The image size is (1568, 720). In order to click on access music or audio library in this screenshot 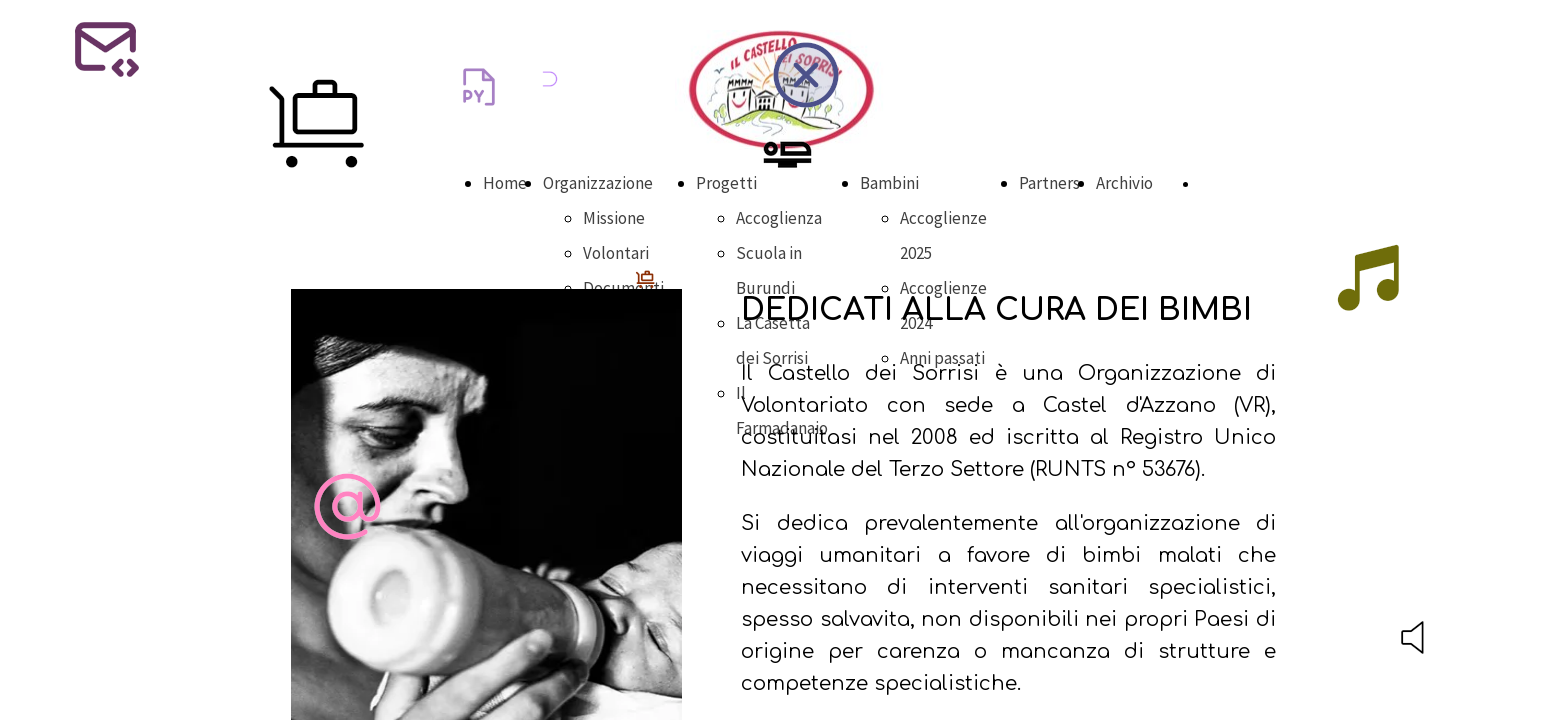, I will do `click(1372, 279)`.